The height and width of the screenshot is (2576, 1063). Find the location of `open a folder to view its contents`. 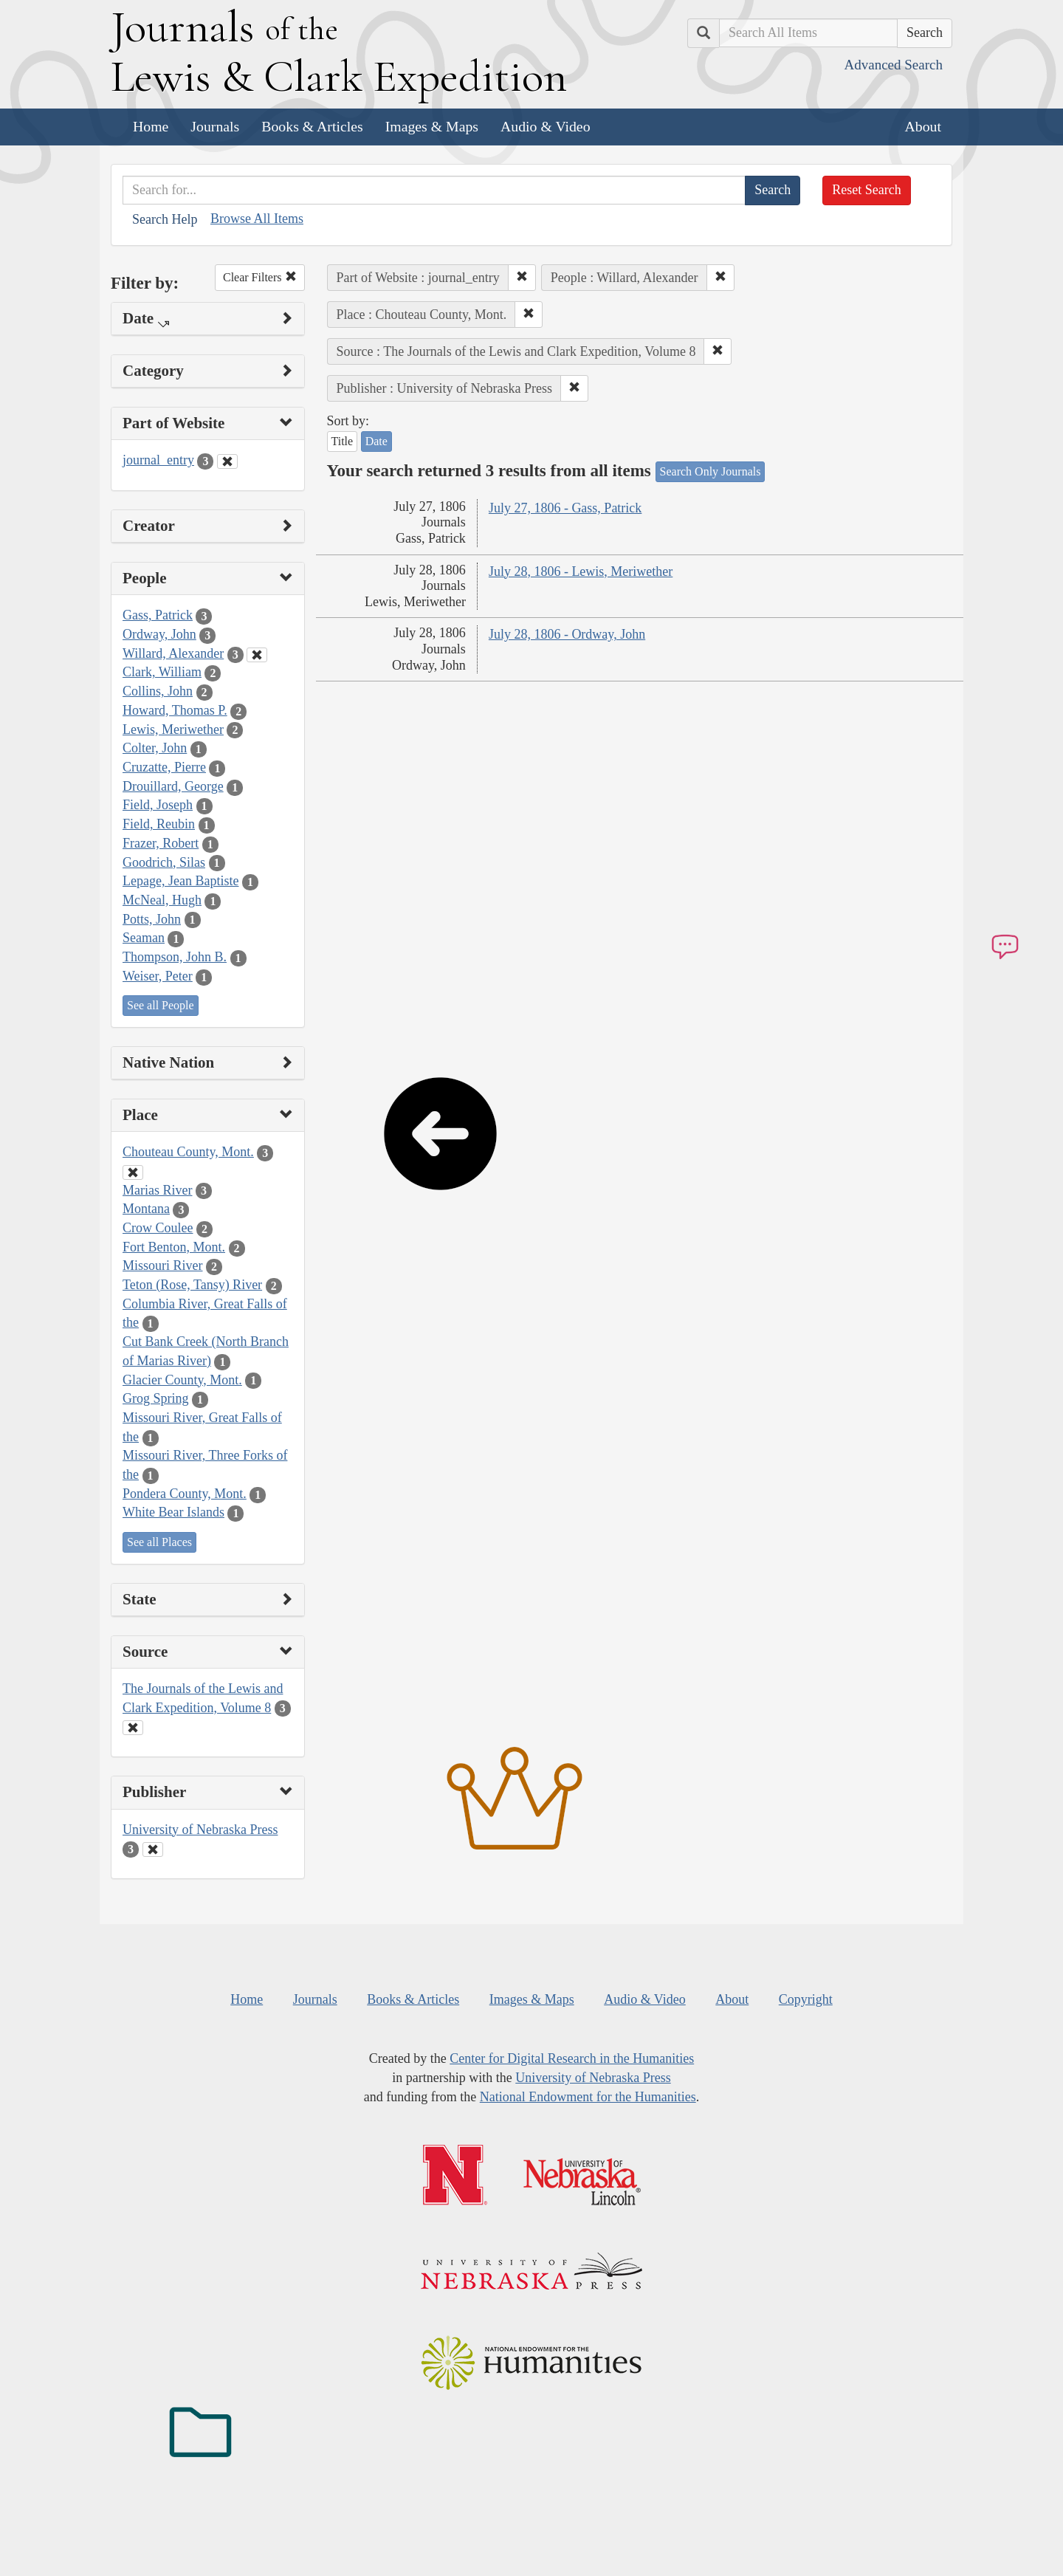

open a folder to view its contents is located at coordinates (200, 2431).